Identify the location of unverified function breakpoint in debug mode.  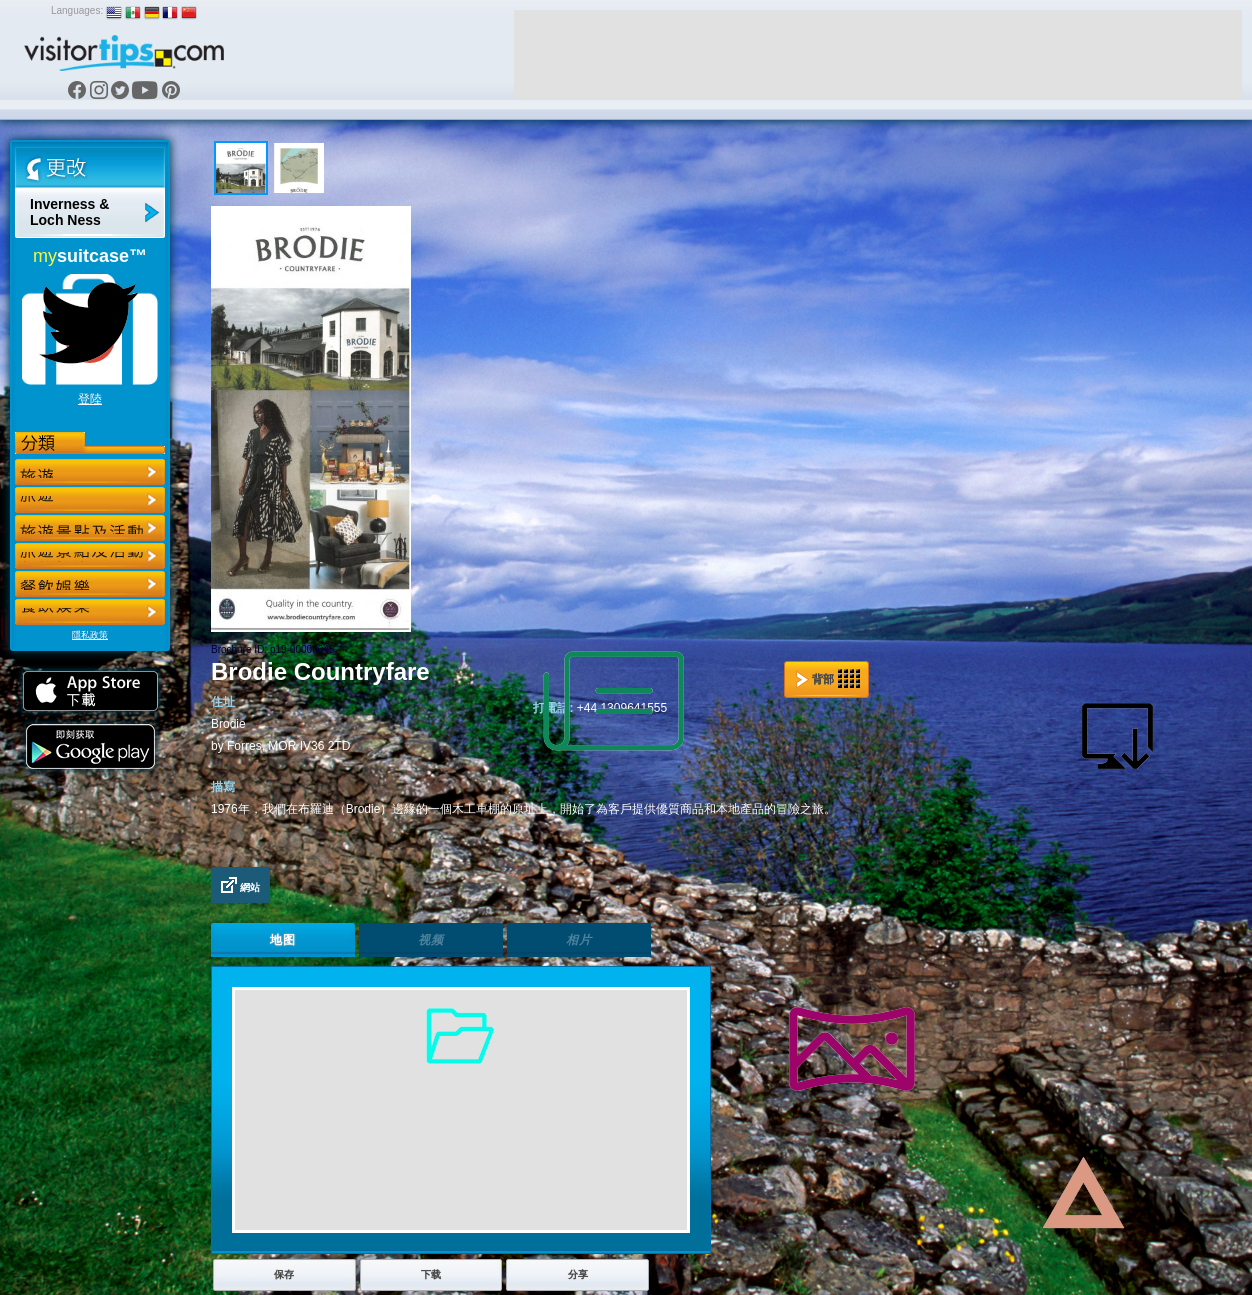
(1083, 1197).